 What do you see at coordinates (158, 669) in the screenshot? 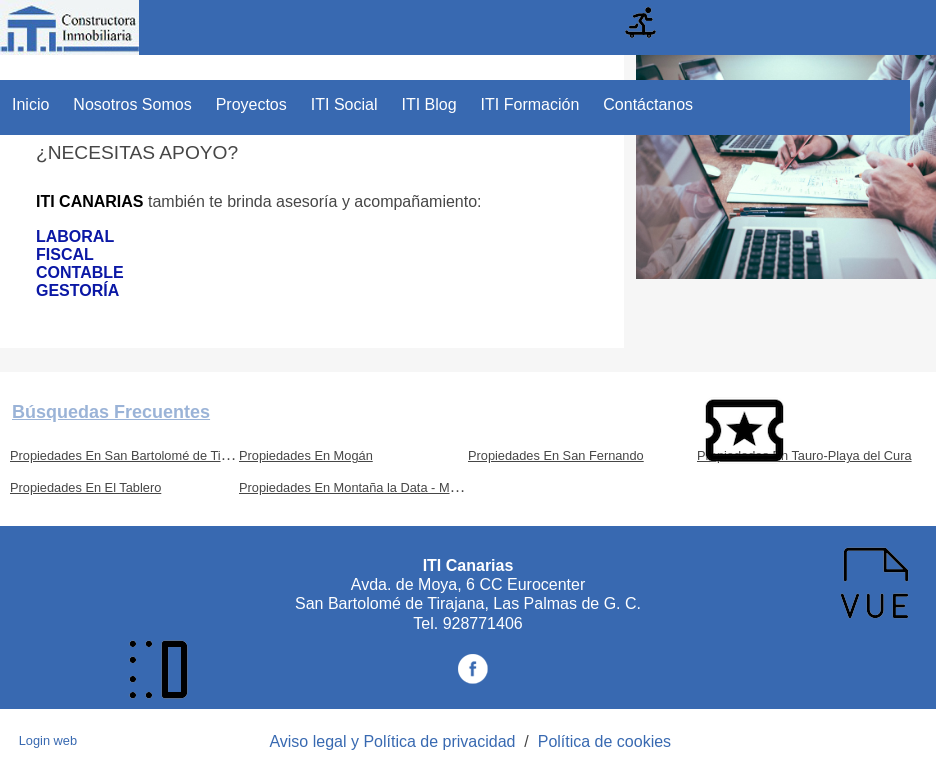
I see `align content to the right` at bounding box center [158, 669].